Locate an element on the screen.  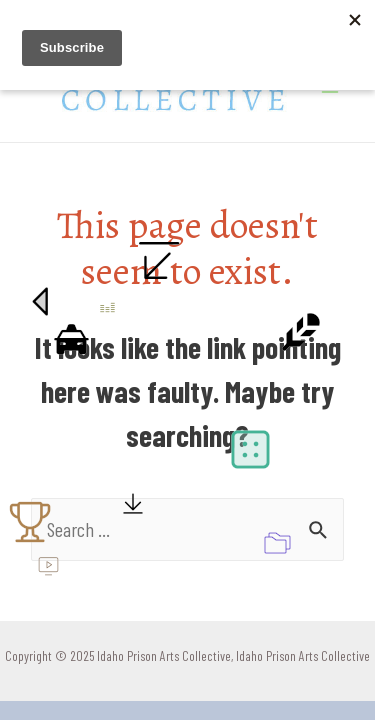
play video on display is located at coordinates (48, 565).